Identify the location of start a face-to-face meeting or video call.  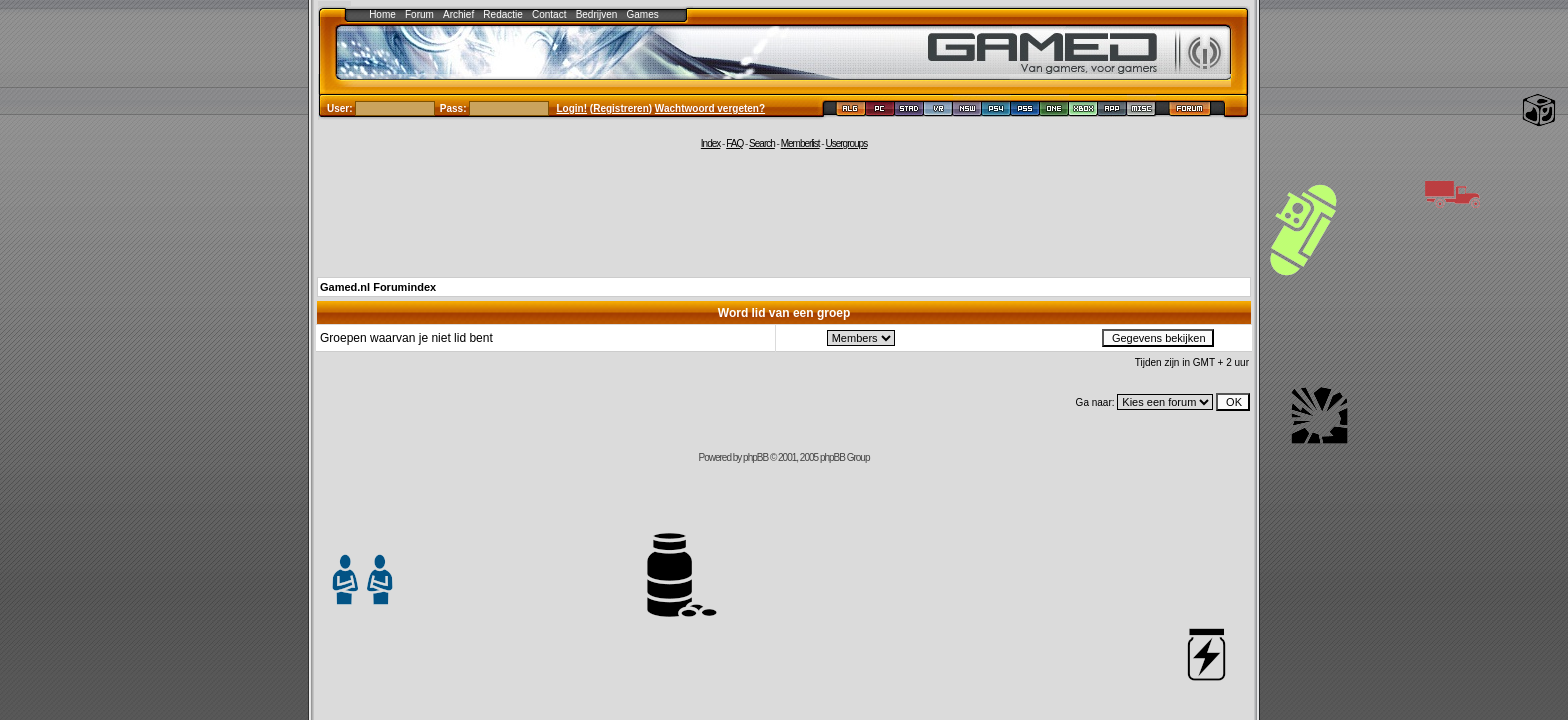
(362, 579).